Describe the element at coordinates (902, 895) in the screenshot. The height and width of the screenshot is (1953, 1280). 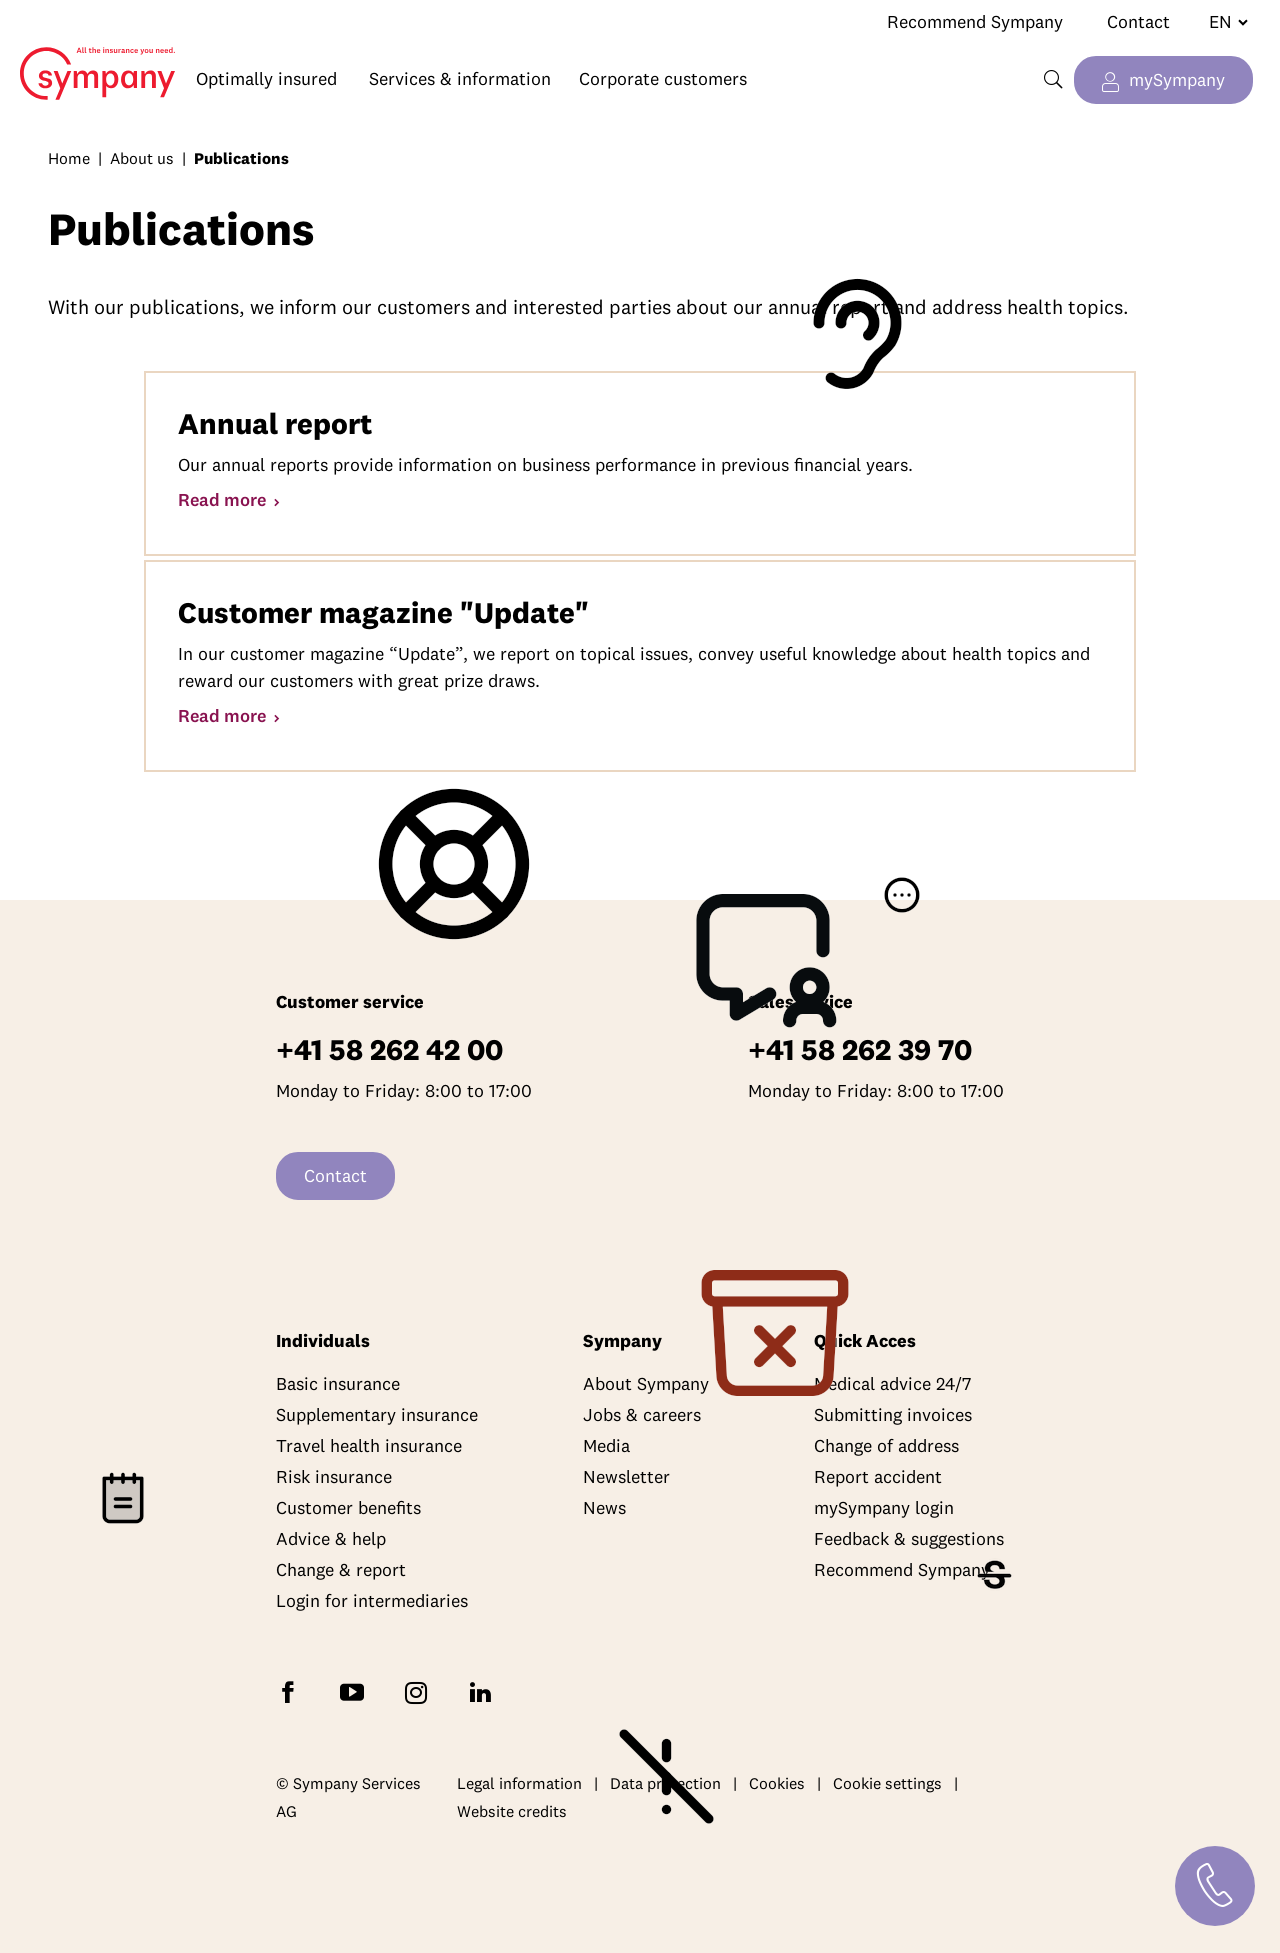
I see `open more options menu` at that location.